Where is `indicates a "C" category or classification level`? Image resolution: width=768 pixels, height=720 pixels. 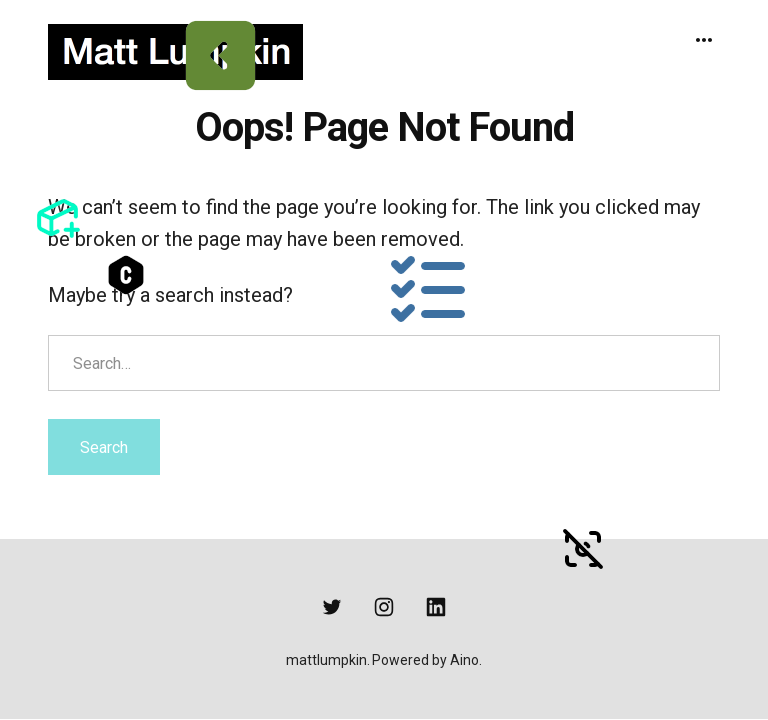
indicates a "C" category or classification level is located at coordinates (126, 275).